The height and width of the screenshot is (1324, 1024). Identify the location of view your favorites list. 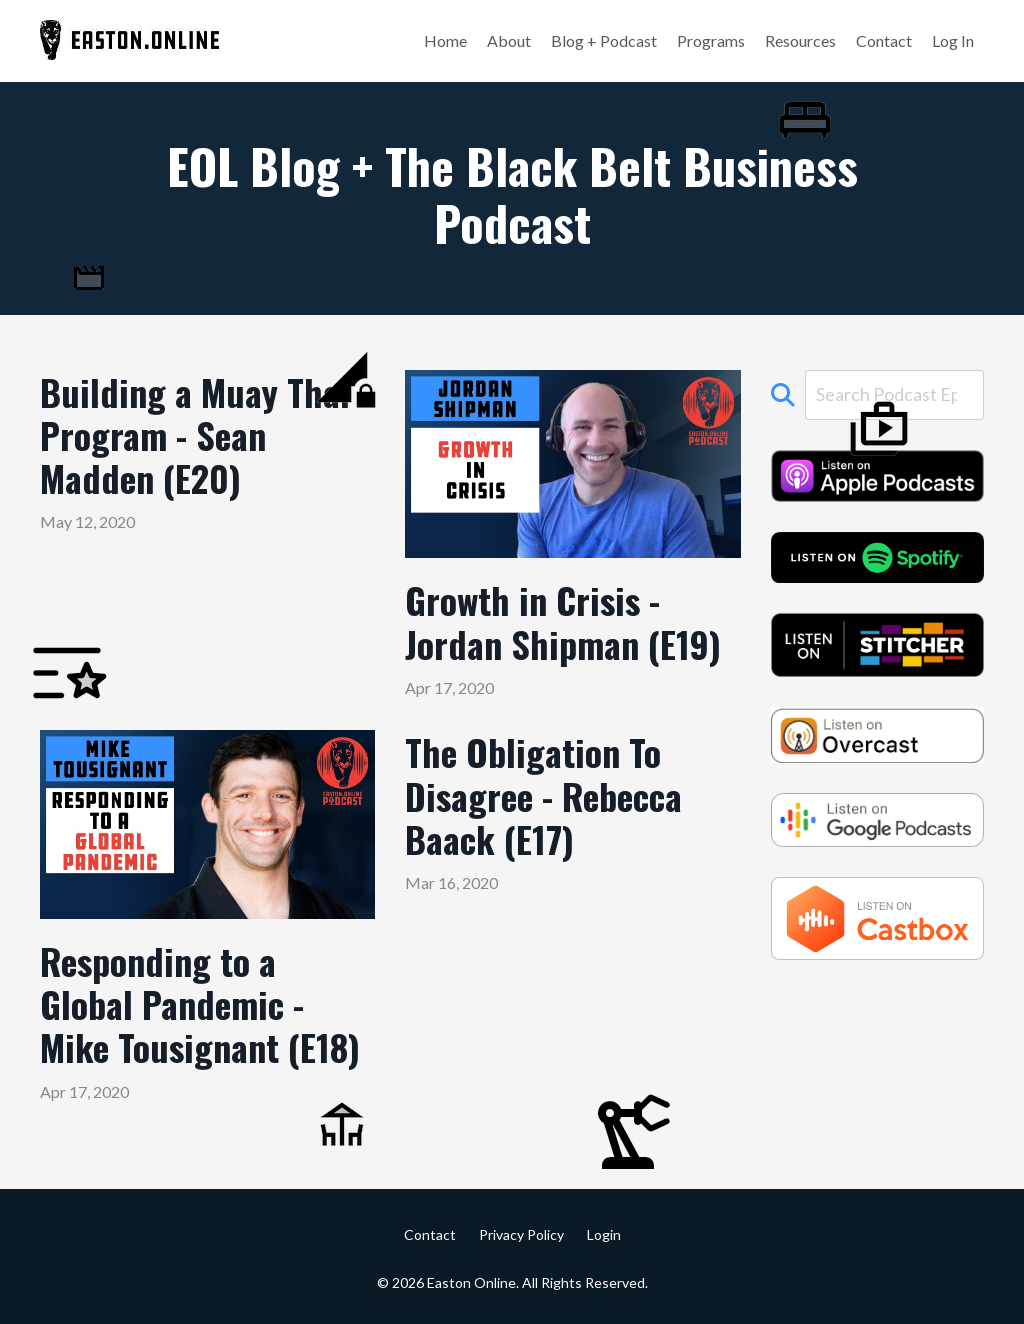
(67, 673).